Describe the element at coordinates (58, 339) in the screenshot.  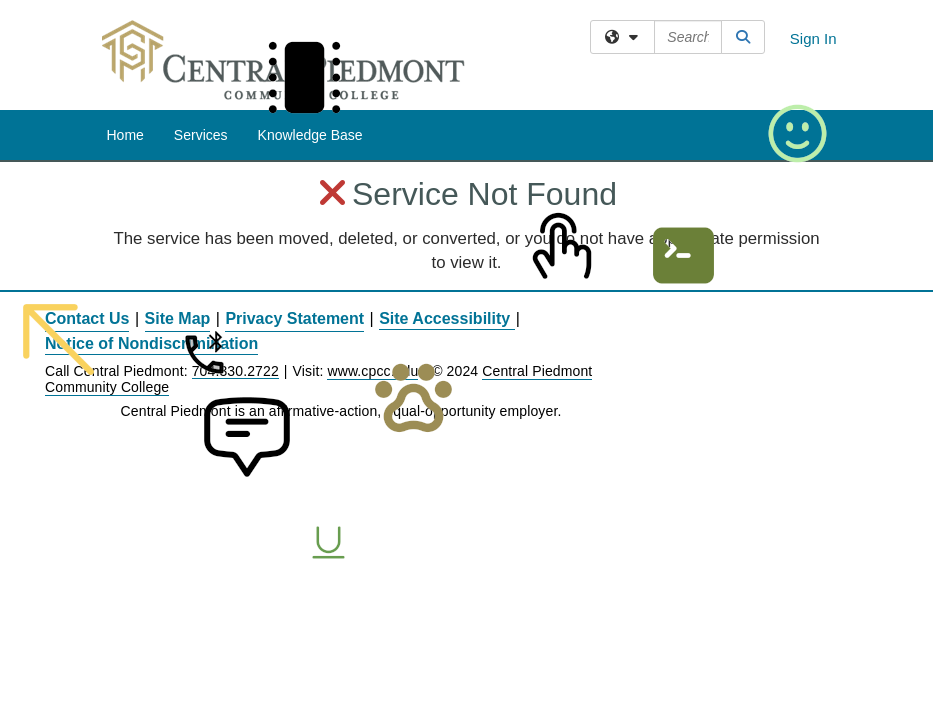
I see `navigate back to previous screen` at that location.